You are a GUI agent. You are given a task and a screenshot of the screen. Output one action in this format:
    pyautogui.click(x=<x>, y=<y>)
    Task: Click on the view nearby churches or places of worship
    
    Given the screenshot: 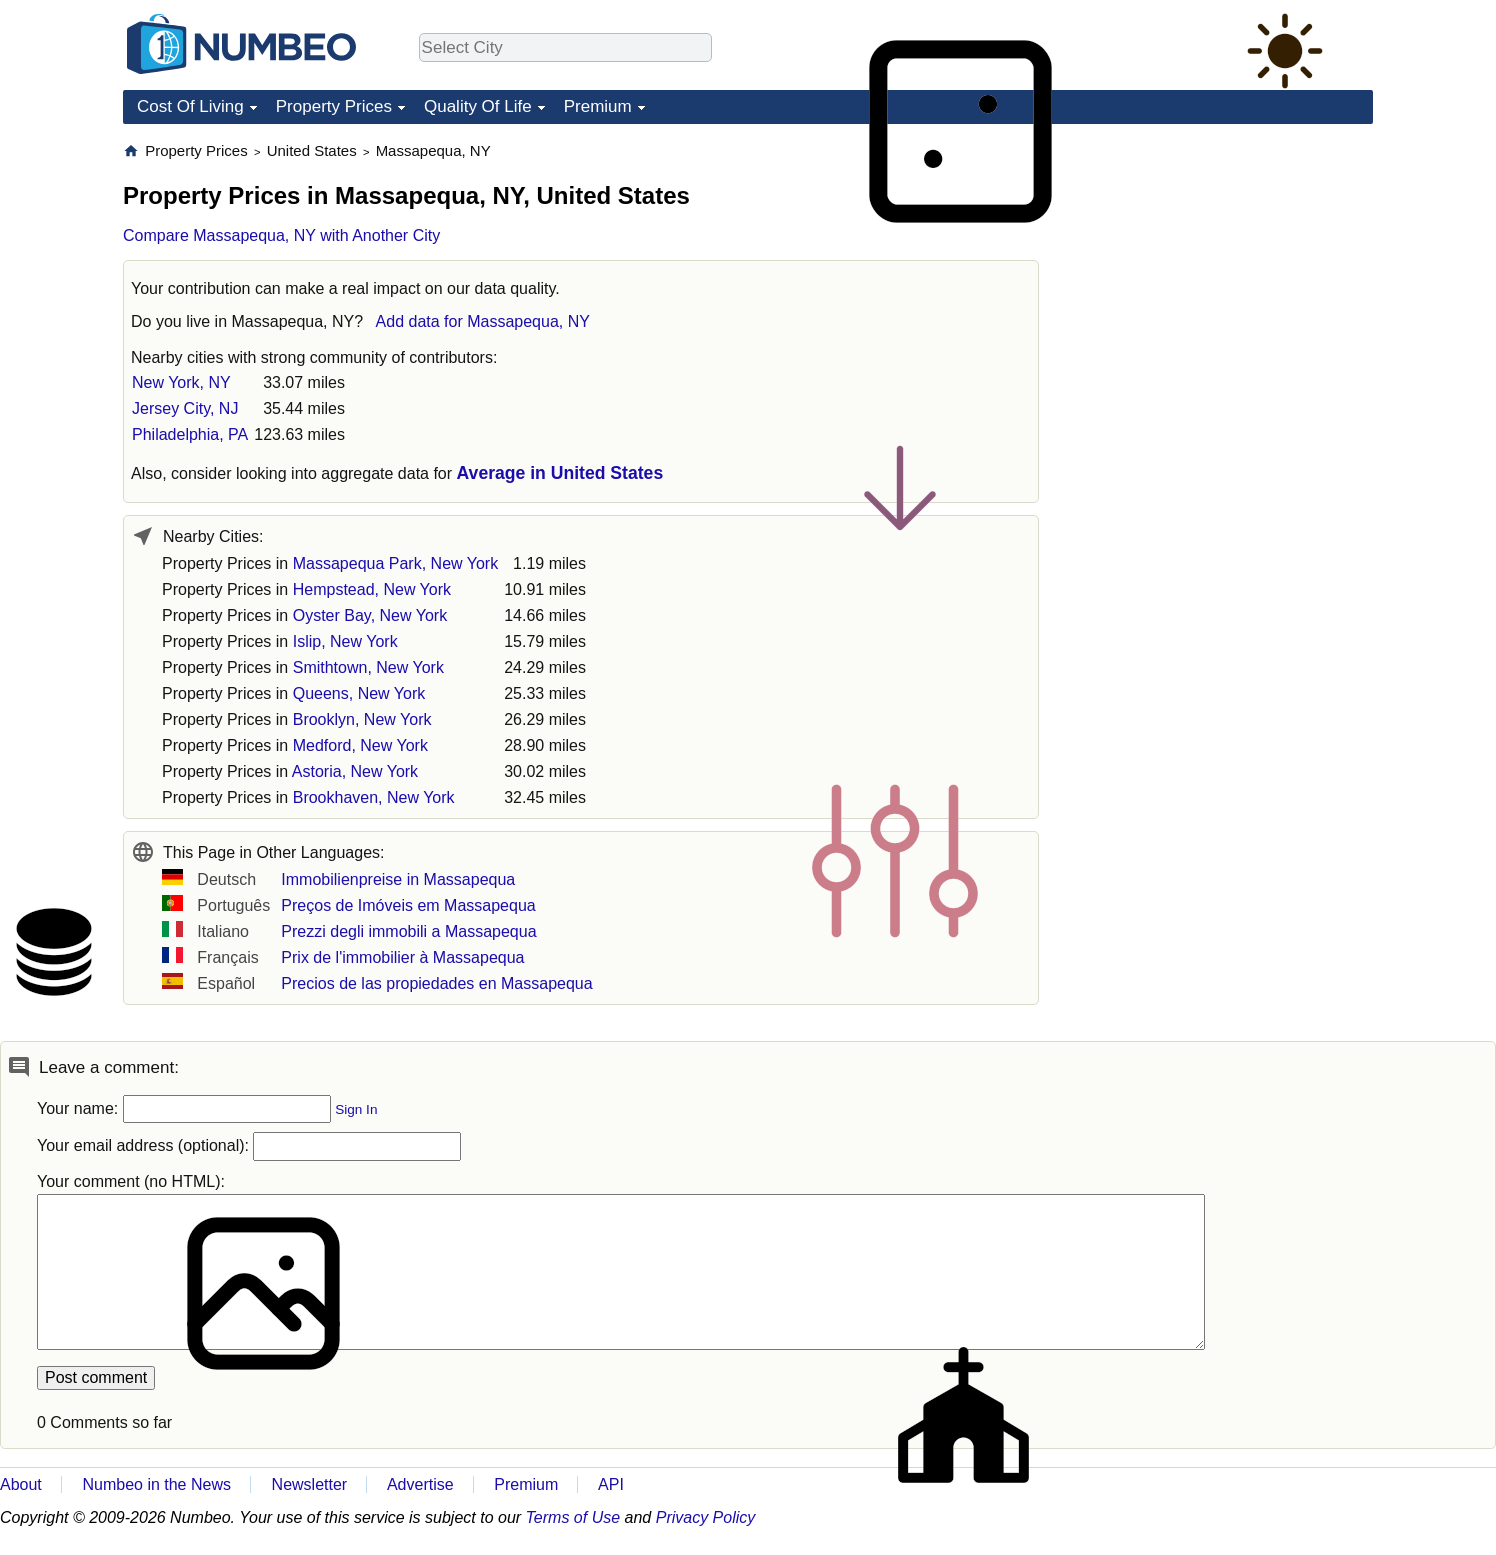 What is the action you would take?
    pyautogui.click(x=963, y=1422)
    